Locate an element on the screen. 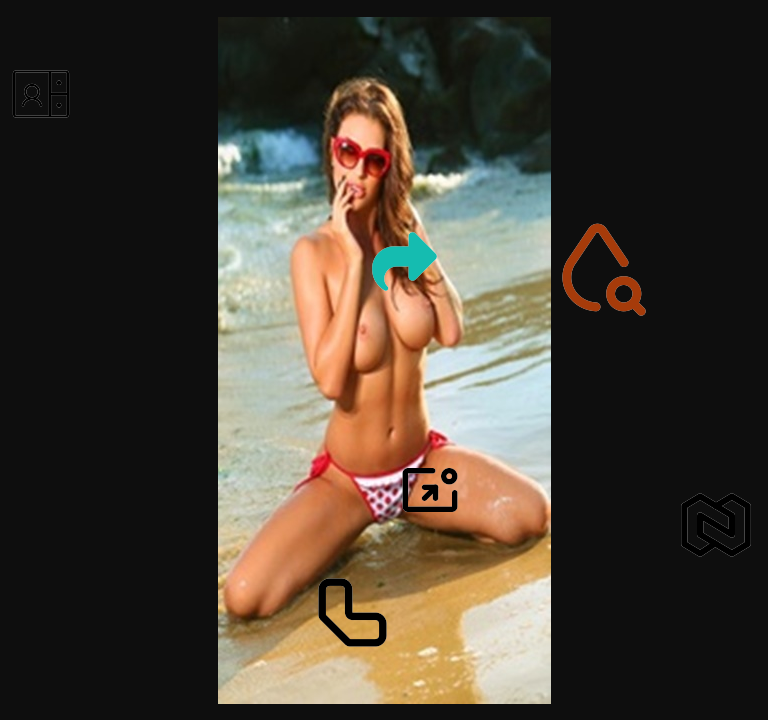  start or join a video conference is located at coordinates (41, 94).